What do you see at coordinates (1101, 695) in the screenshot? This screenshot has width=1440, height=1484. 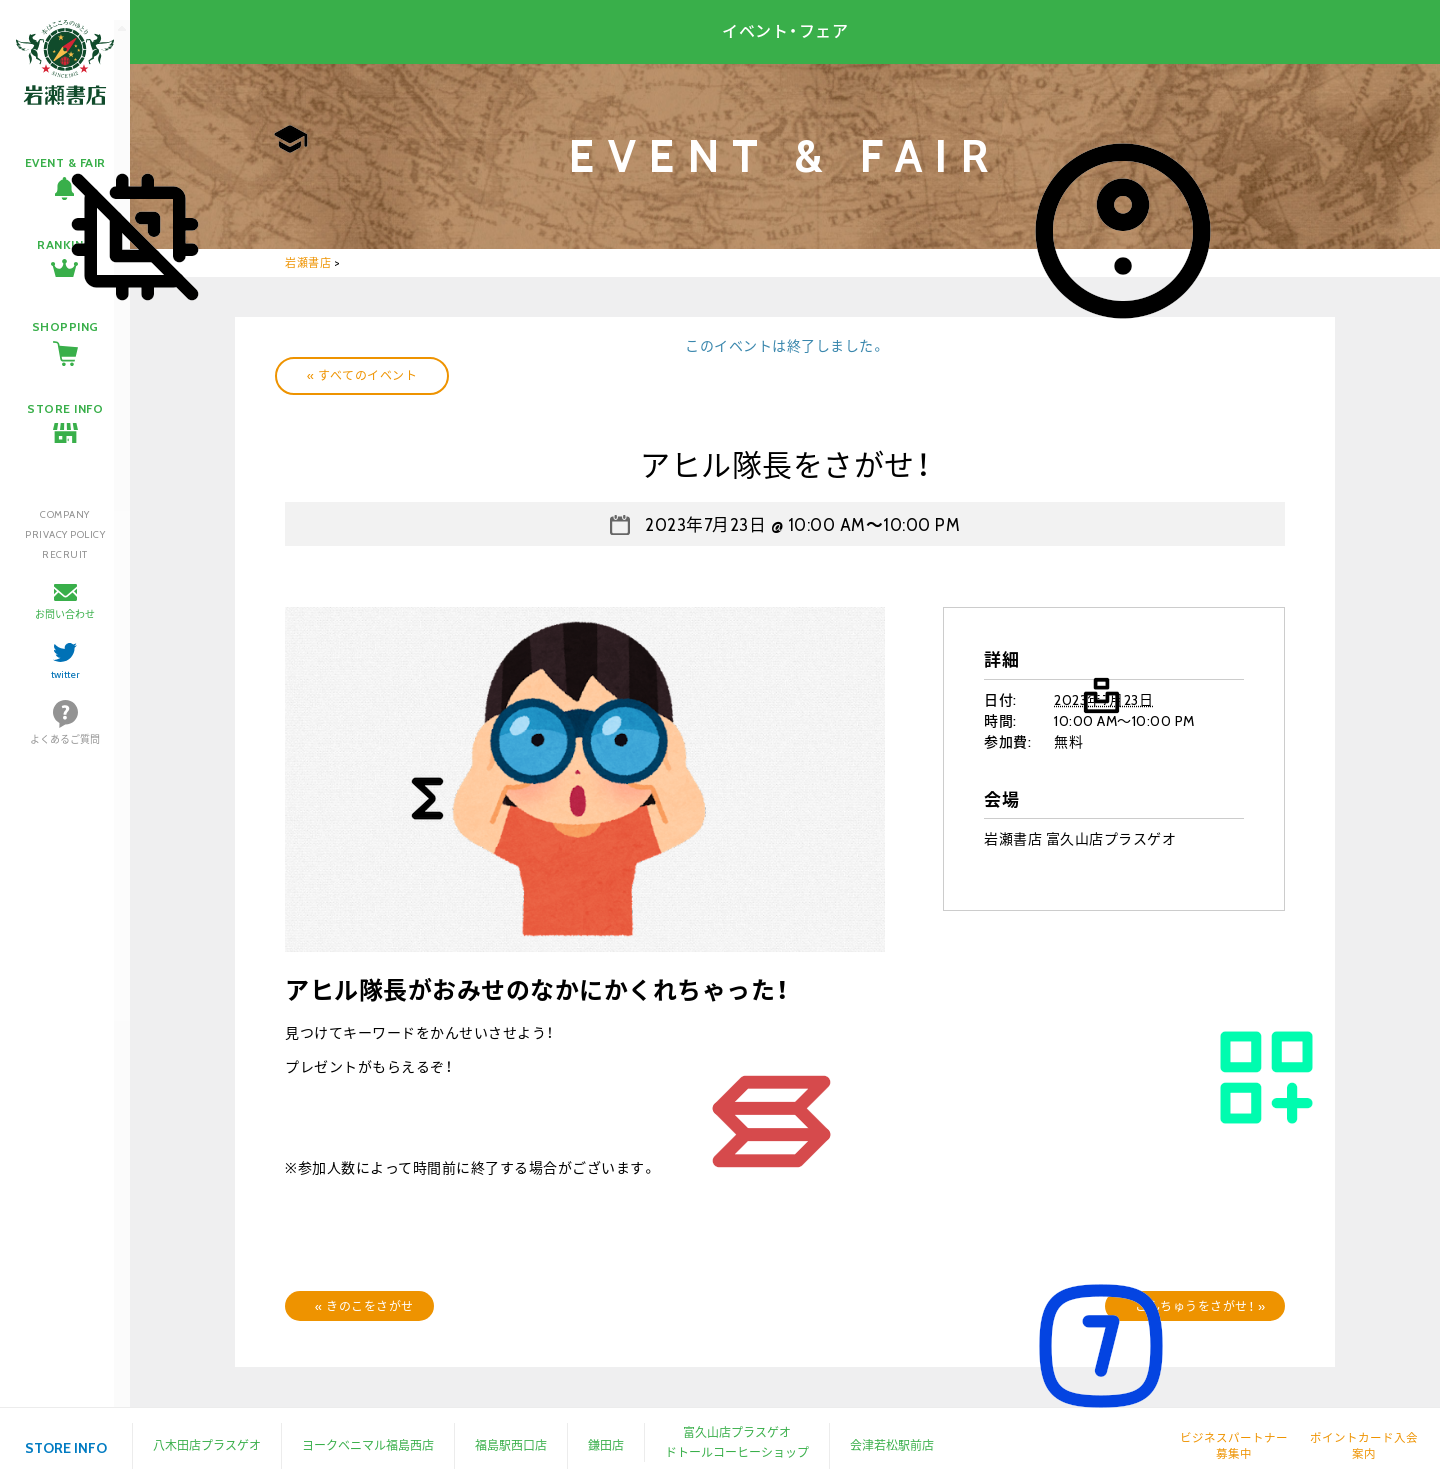 I see `access unsplash photo library` at bounding box center [1101, 695].